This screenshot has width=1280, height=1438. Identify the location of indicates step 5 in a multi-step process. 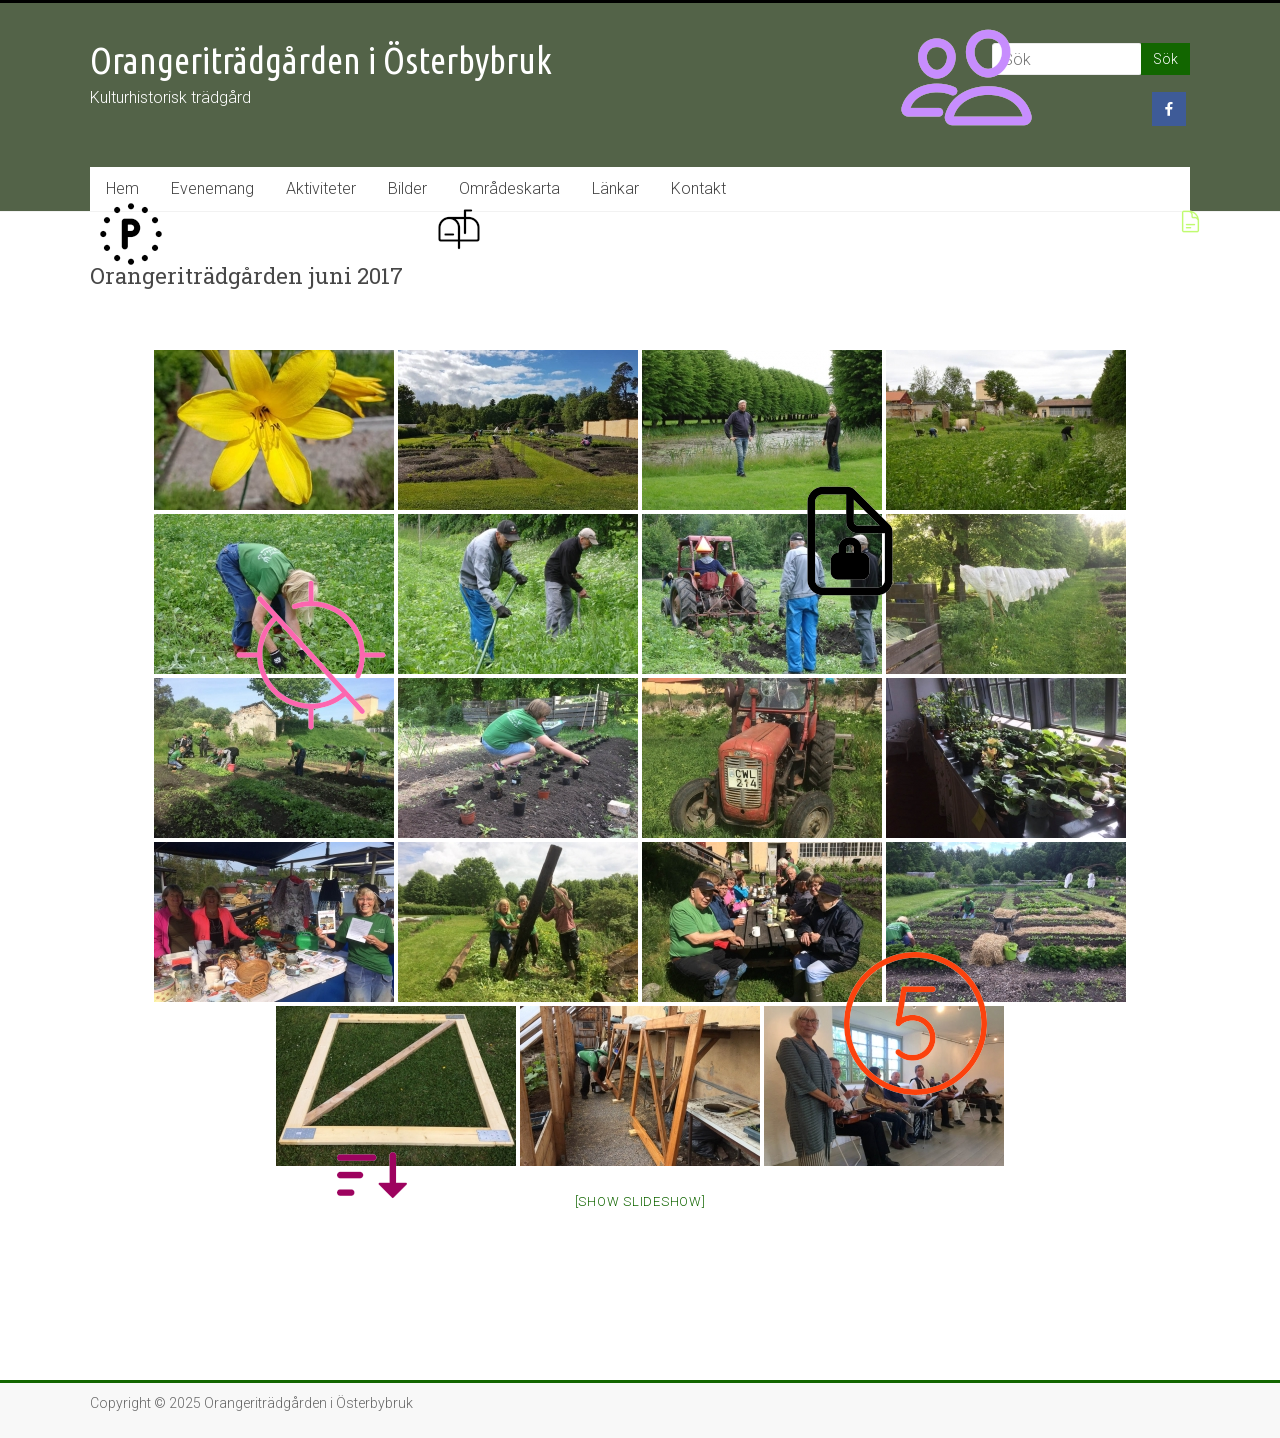
(915, 1023).